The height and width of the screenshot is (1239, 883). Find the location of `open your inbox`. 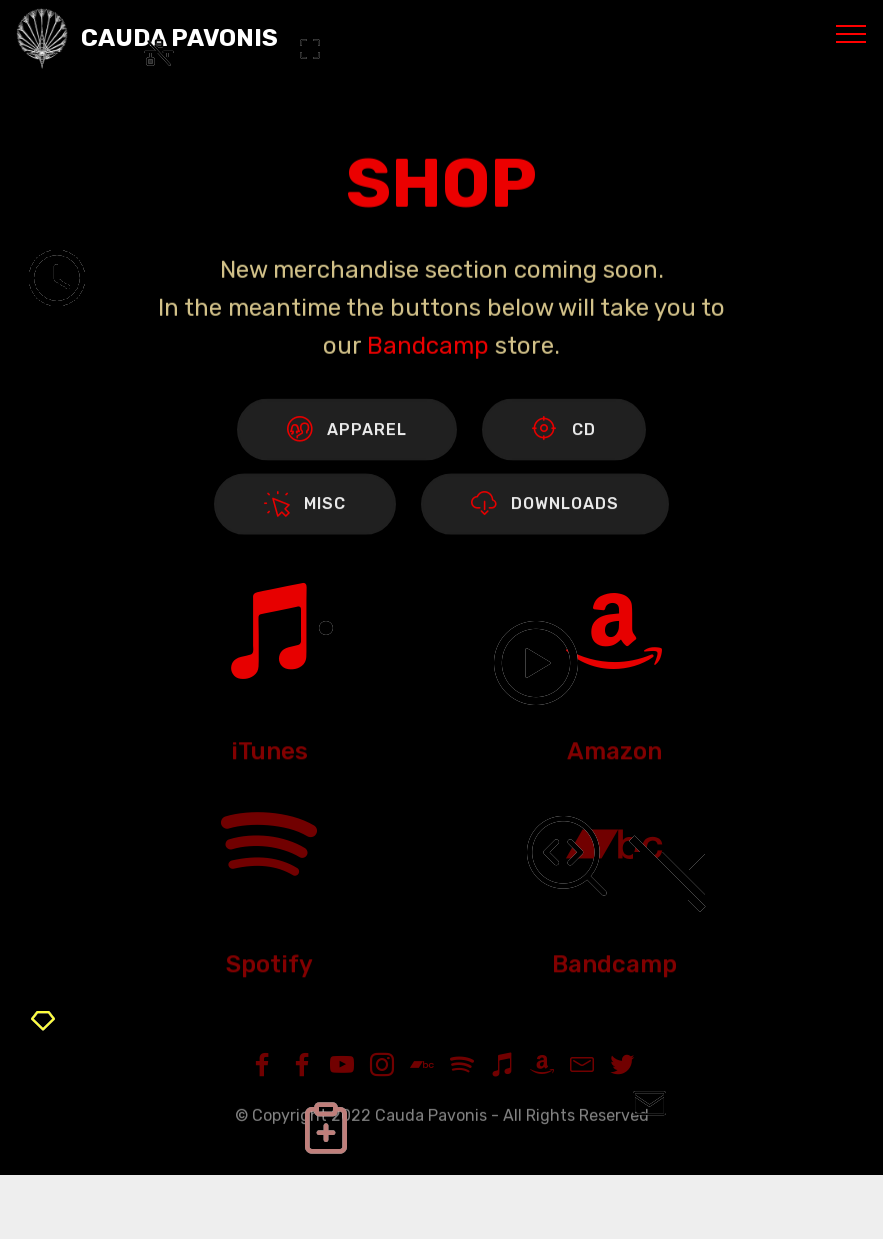

open your inbox is located at coordinates (649, 1103).